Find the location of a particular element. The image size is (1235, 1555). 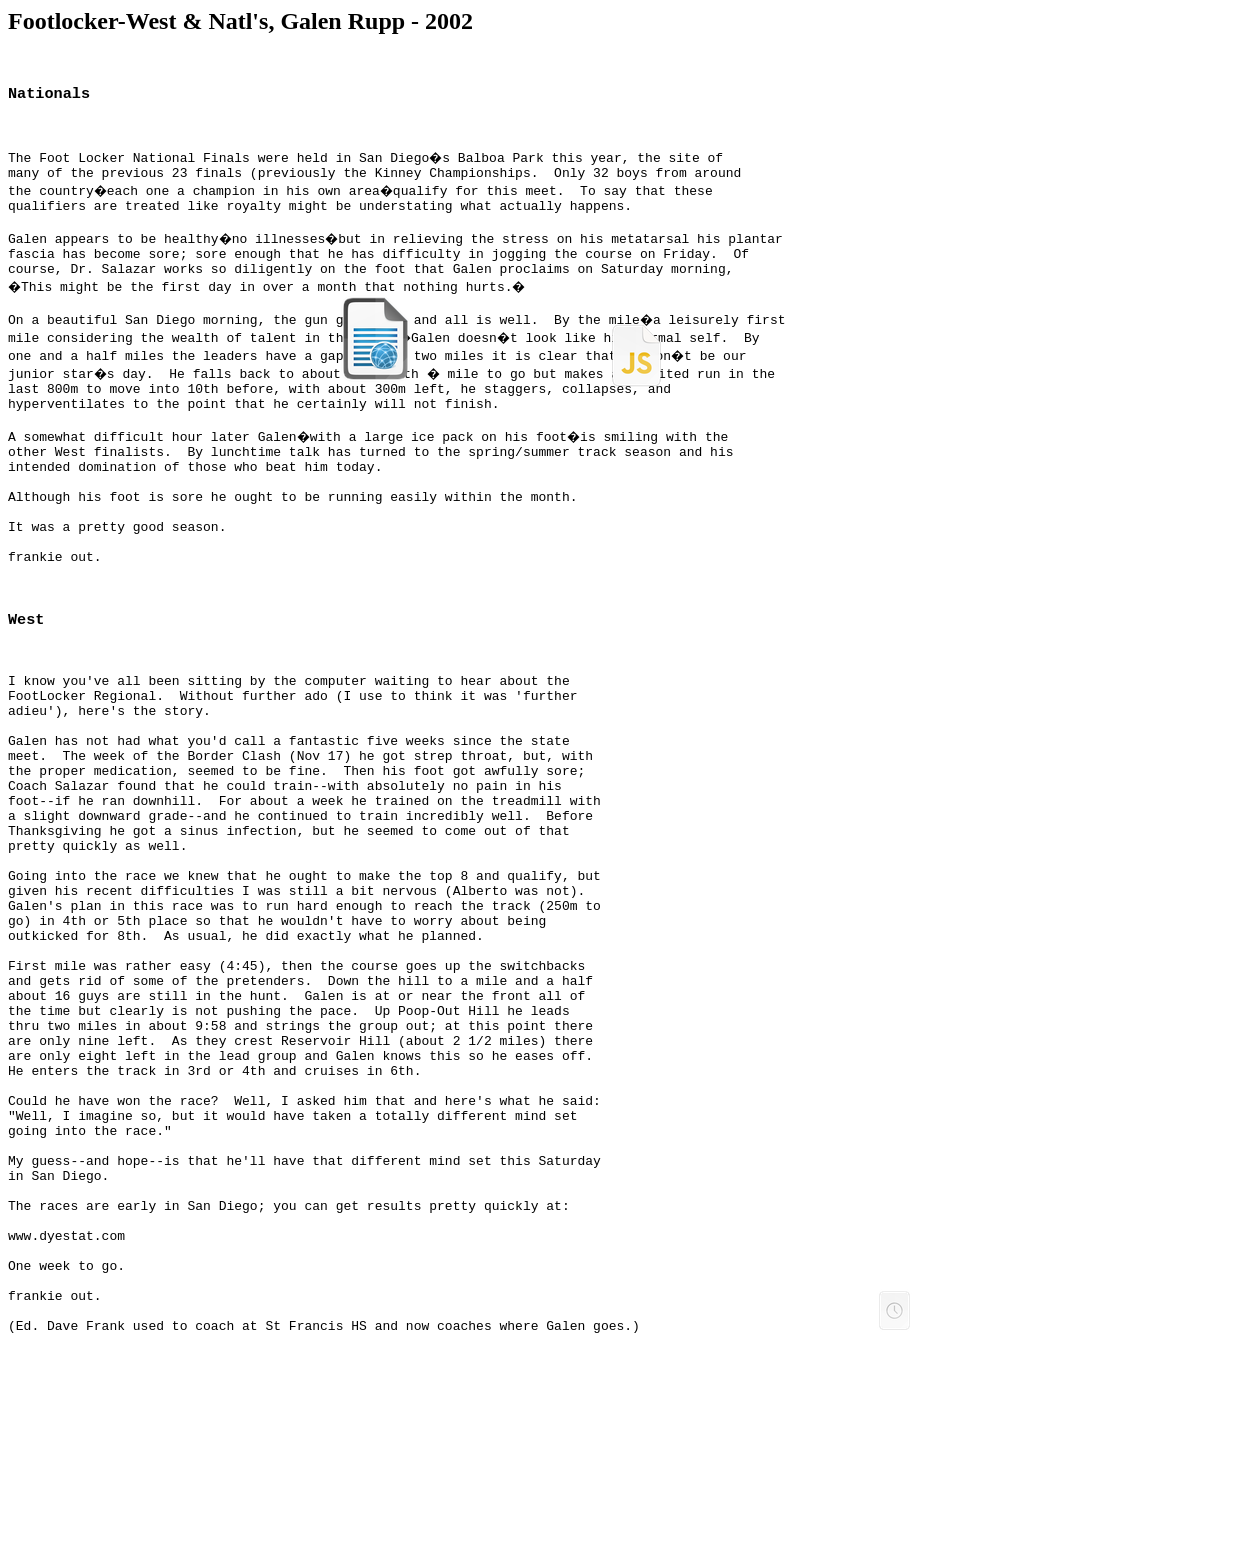

a javascript source file is located at coordinates (636, 355).